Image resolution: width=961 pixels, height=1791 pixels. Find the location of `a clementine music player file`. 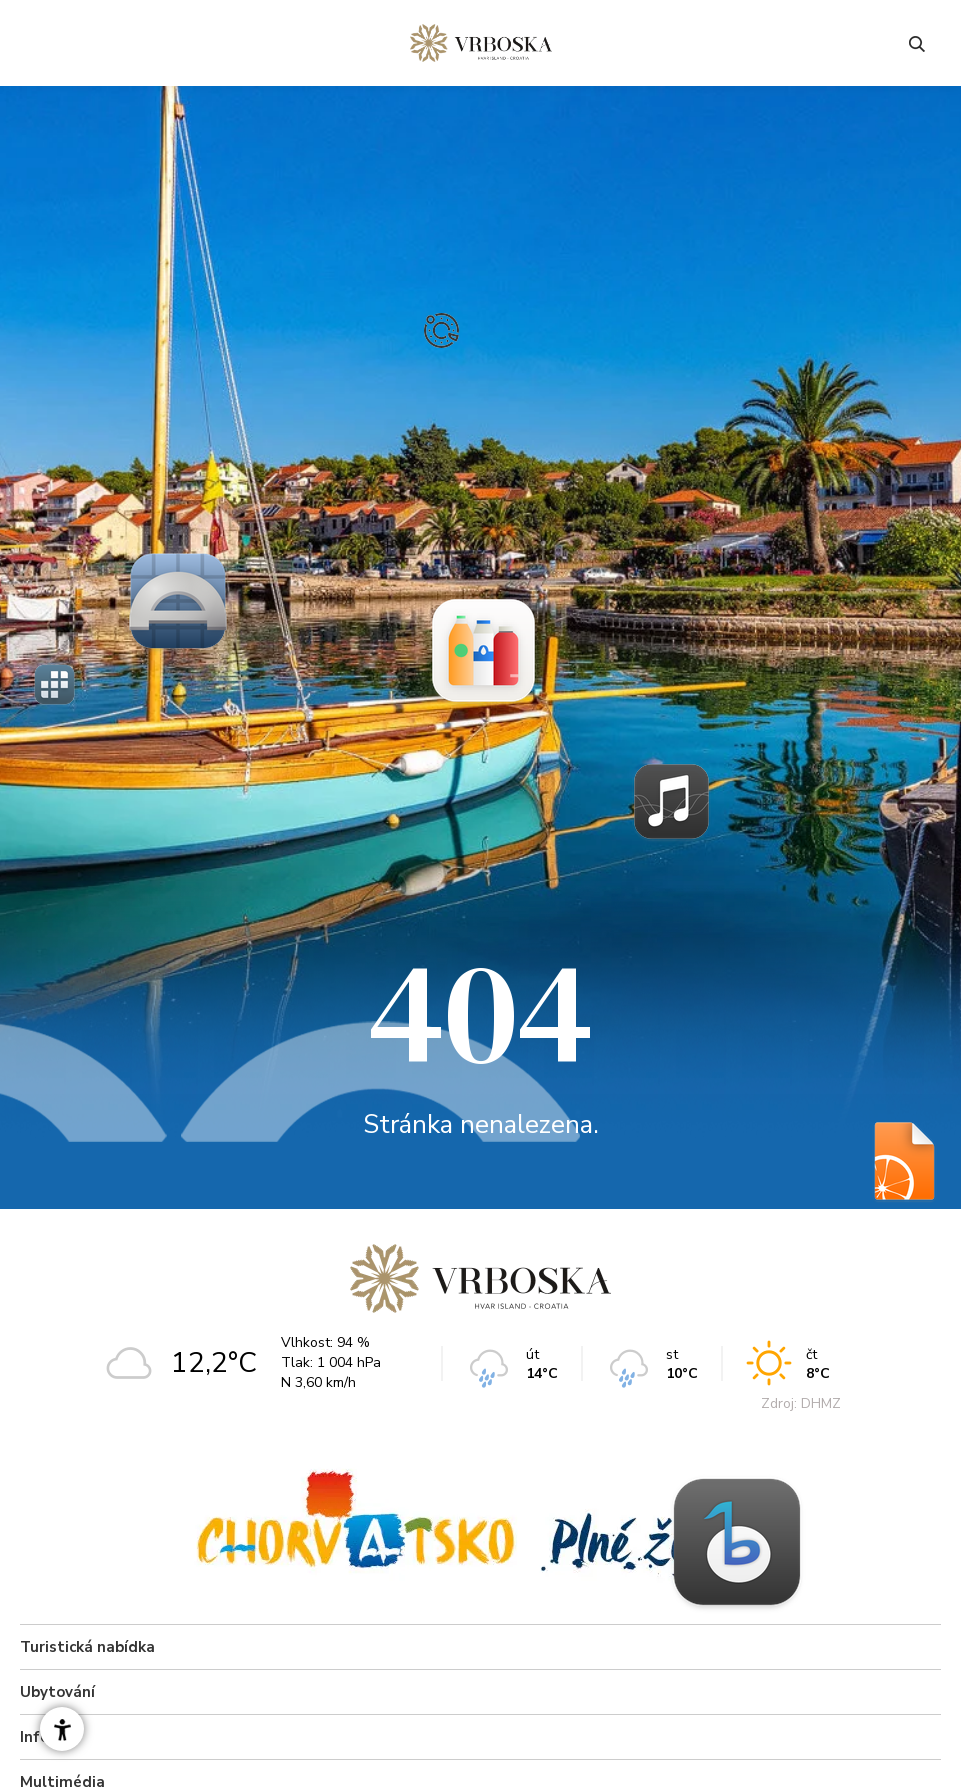

a clementine music player file is located at coordinates (904, 1162).